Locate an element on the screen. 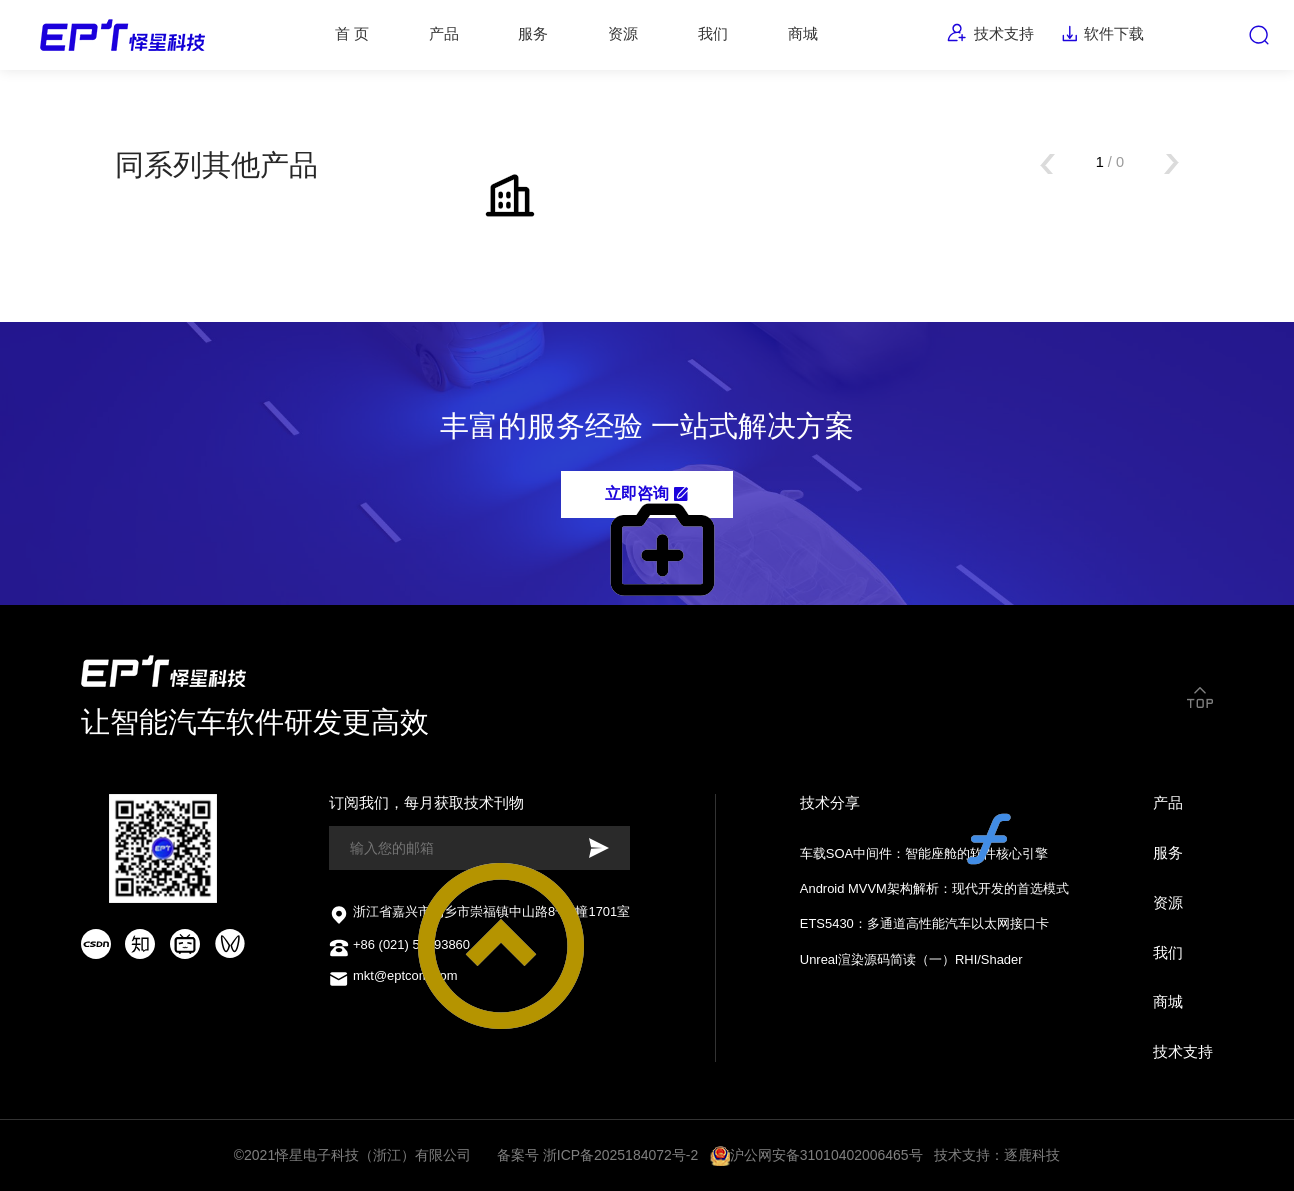 The image size is (1294, 1191). indicates florin or dutch guilder currency is located at coordinates (989, 839).